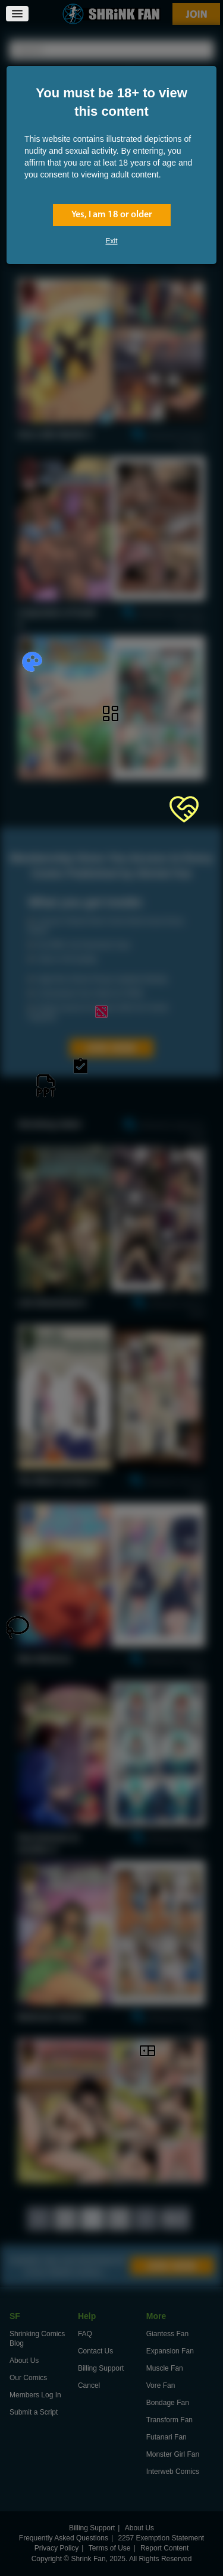  Describe the element at coordinates (18, 1628) in the screenshot. I see `select an irregular or freeform area` at that location.